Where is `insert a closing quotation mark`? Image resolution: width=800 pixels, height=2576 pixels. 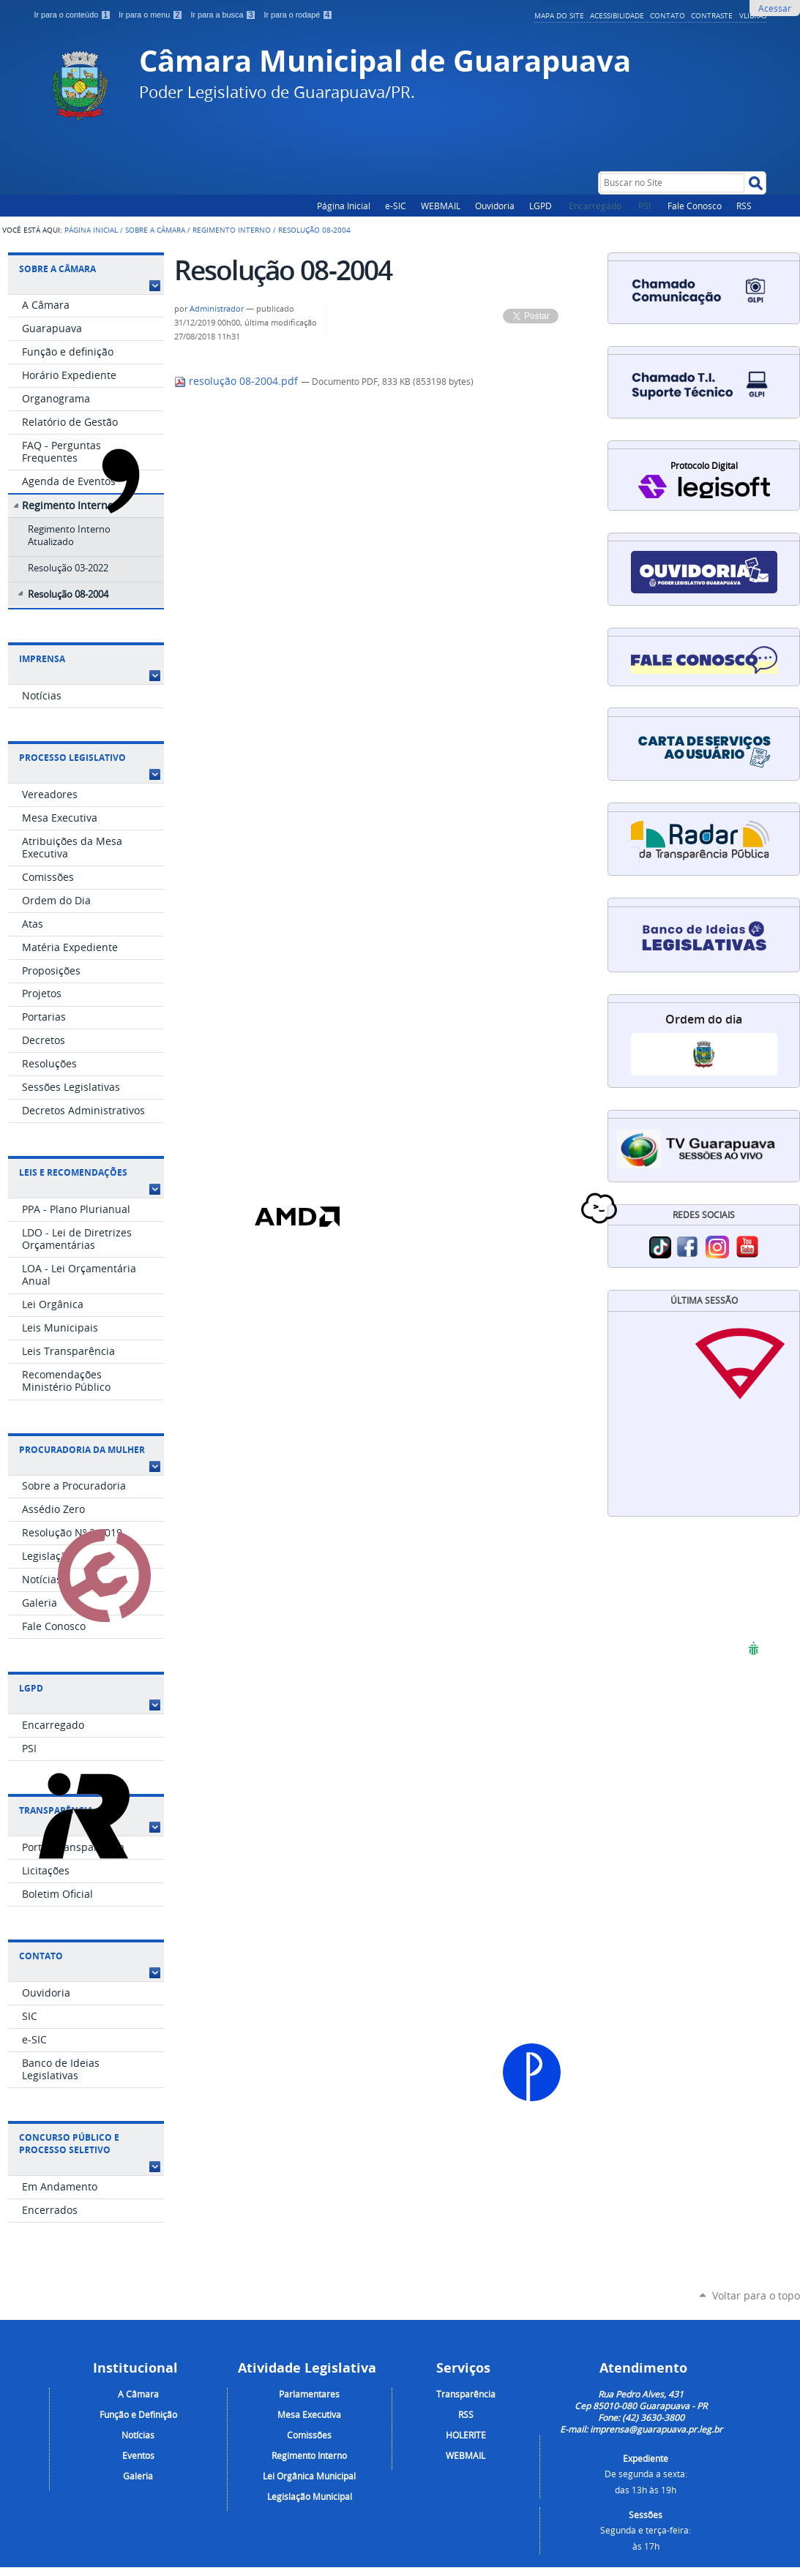 insert a closing quotation mark is located at coordinates (120, 479).